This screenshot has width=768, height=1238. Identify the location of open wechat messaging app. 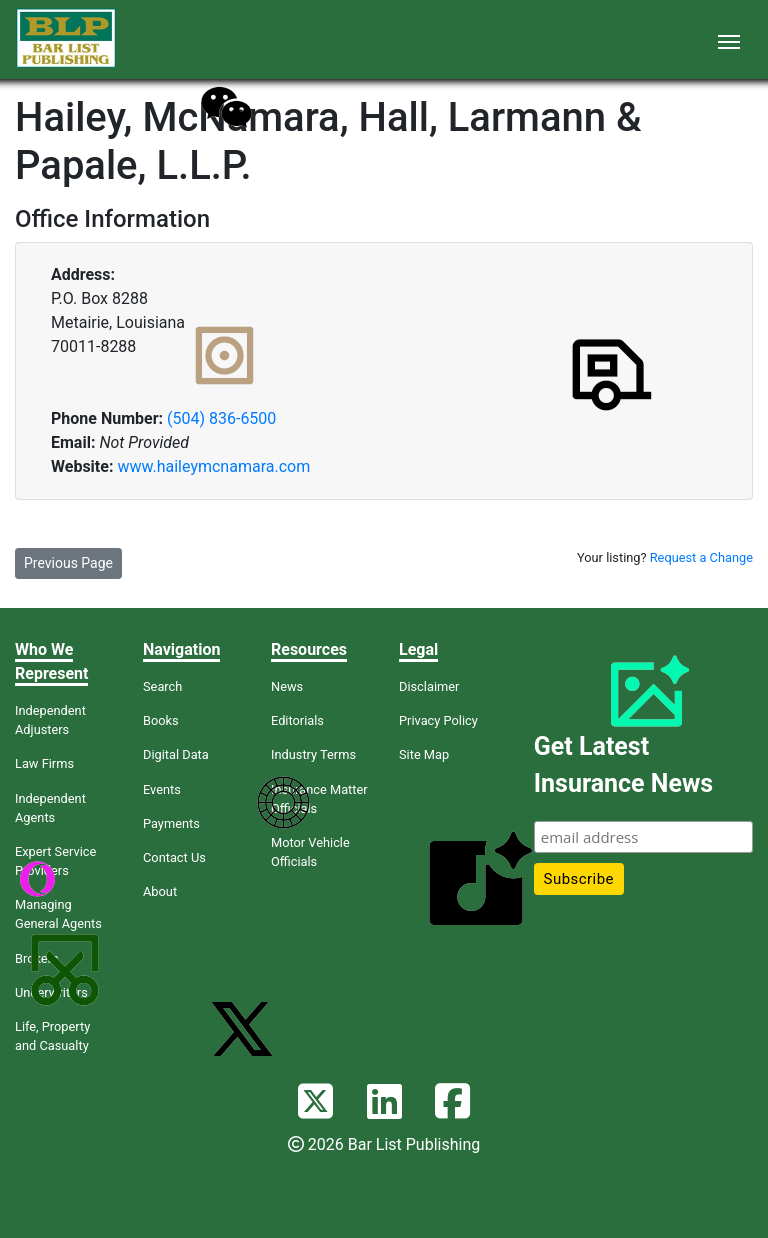
(226, 107).